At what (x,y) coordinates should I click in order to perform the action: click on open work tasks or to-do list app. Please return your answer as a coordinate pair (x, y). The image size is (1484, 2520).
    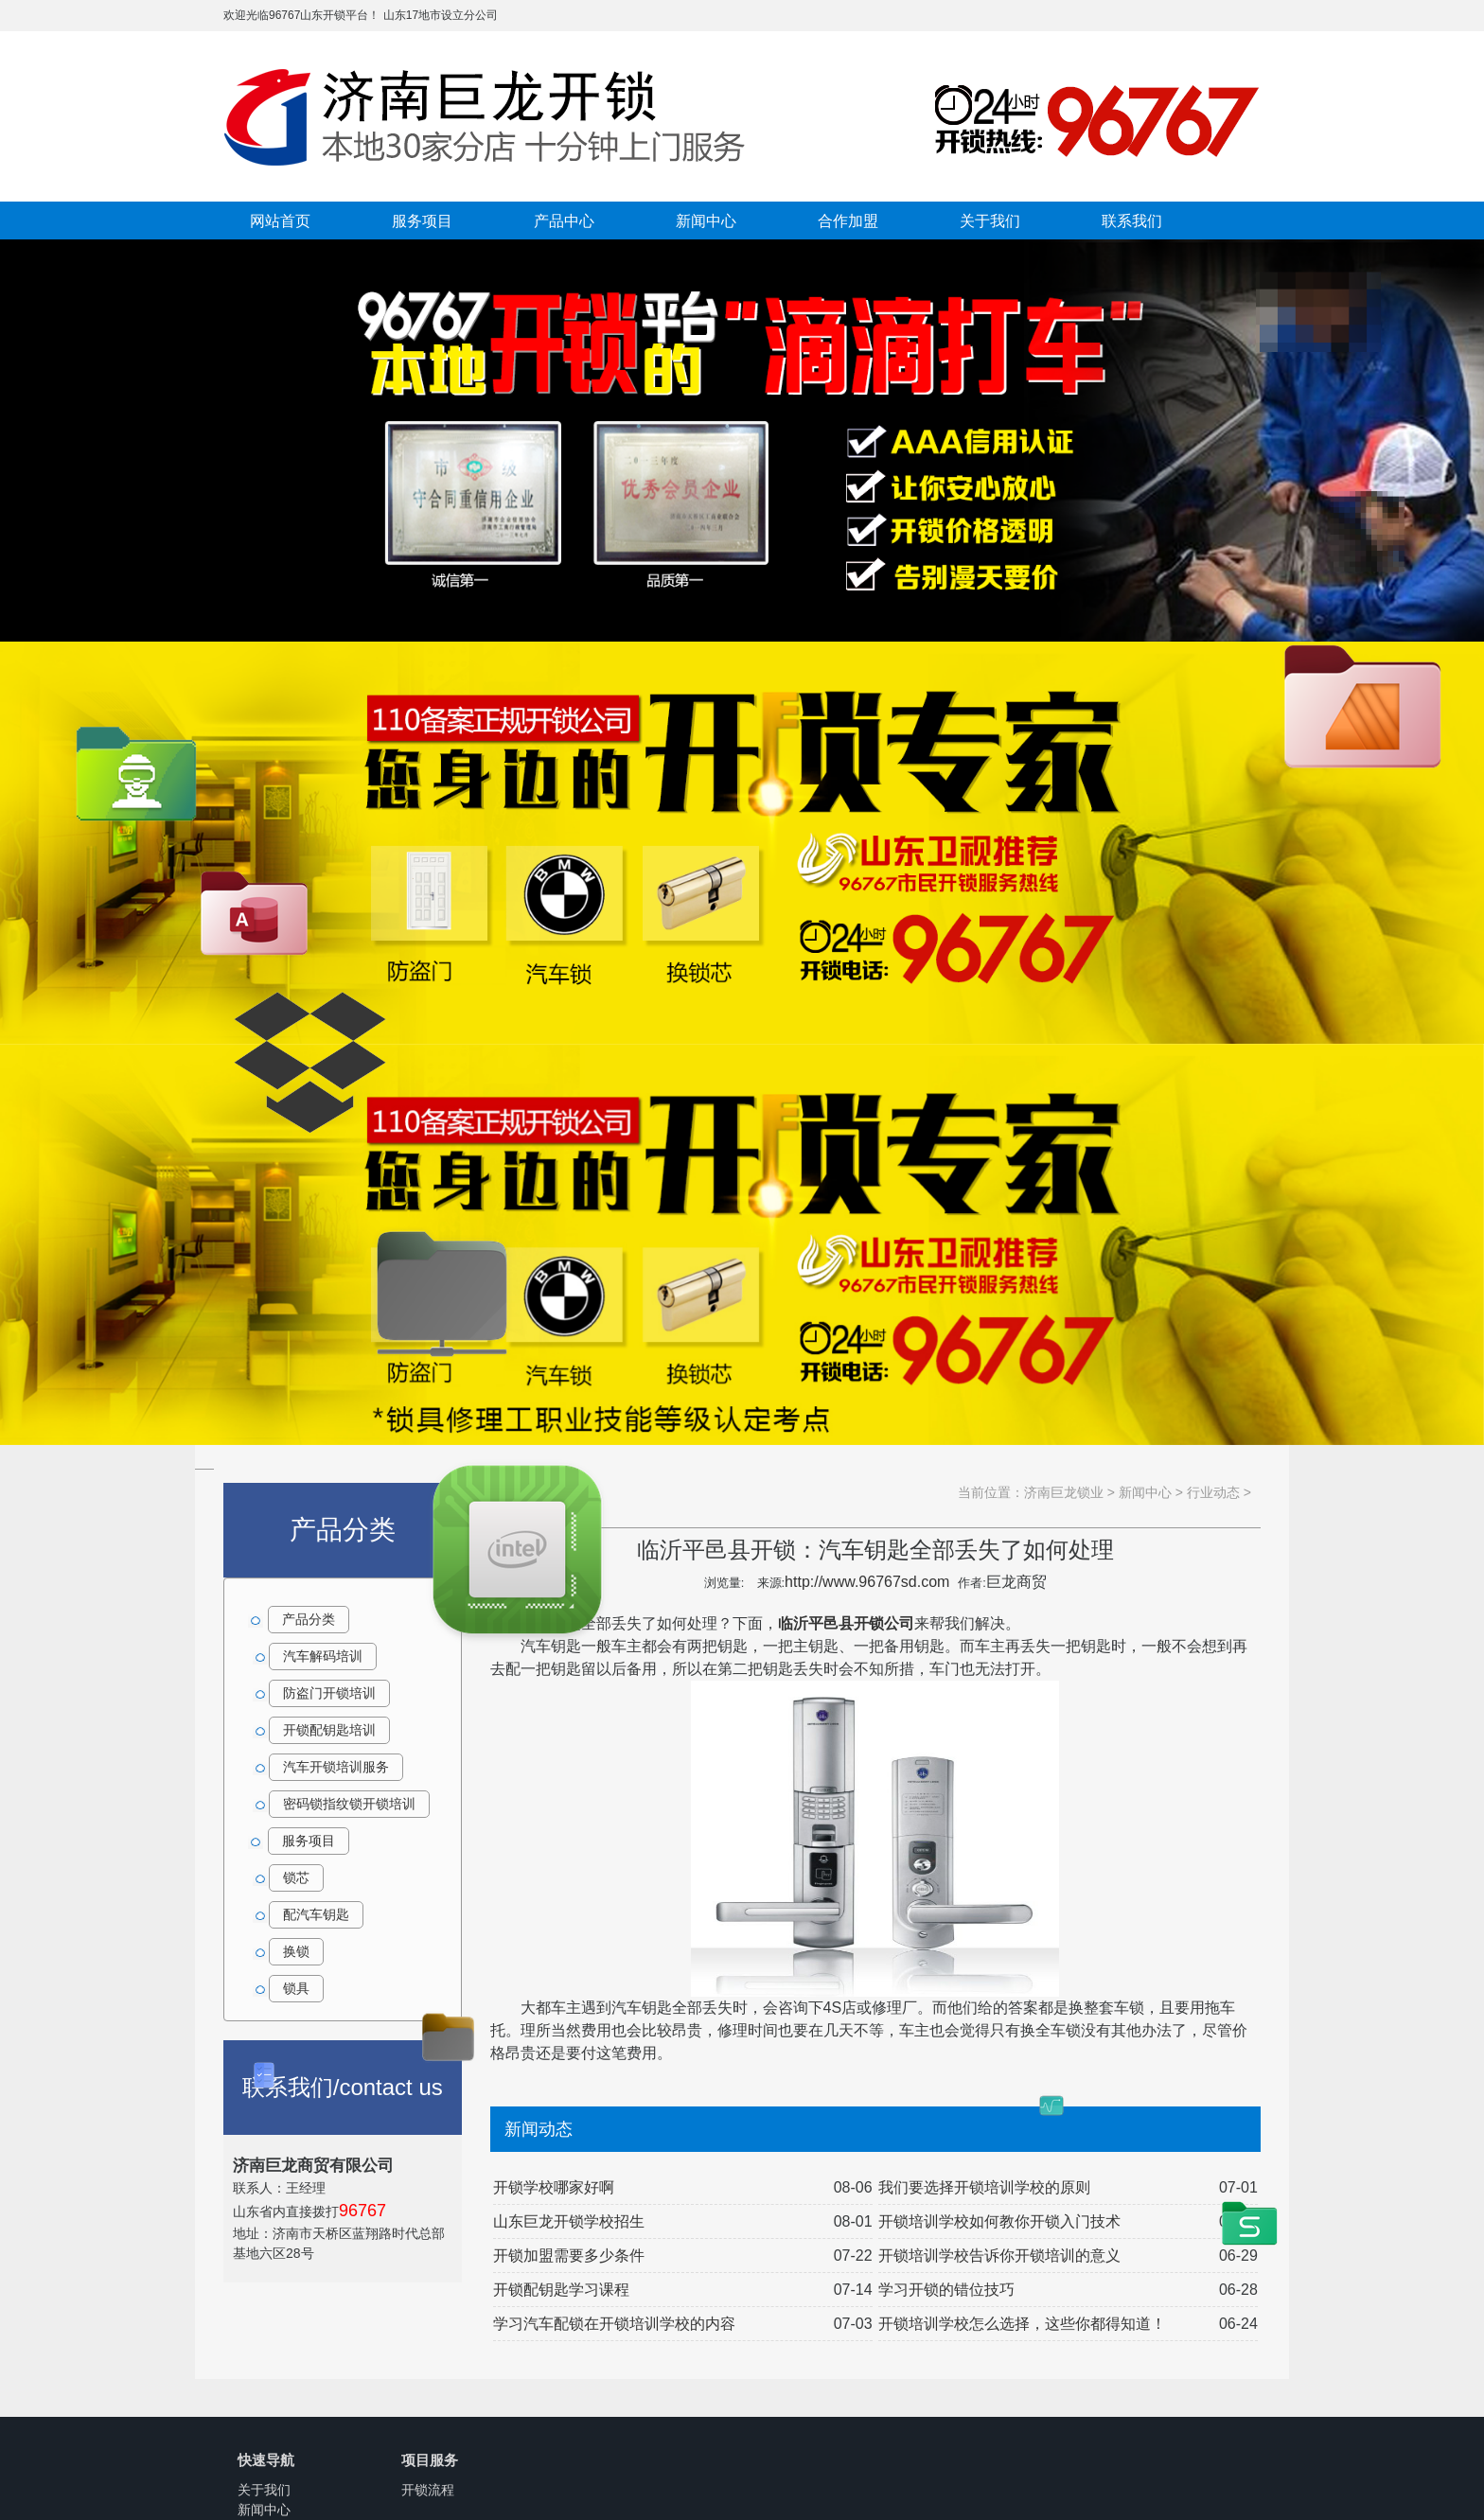
    Looking at the image, I should click on (264, 2075).